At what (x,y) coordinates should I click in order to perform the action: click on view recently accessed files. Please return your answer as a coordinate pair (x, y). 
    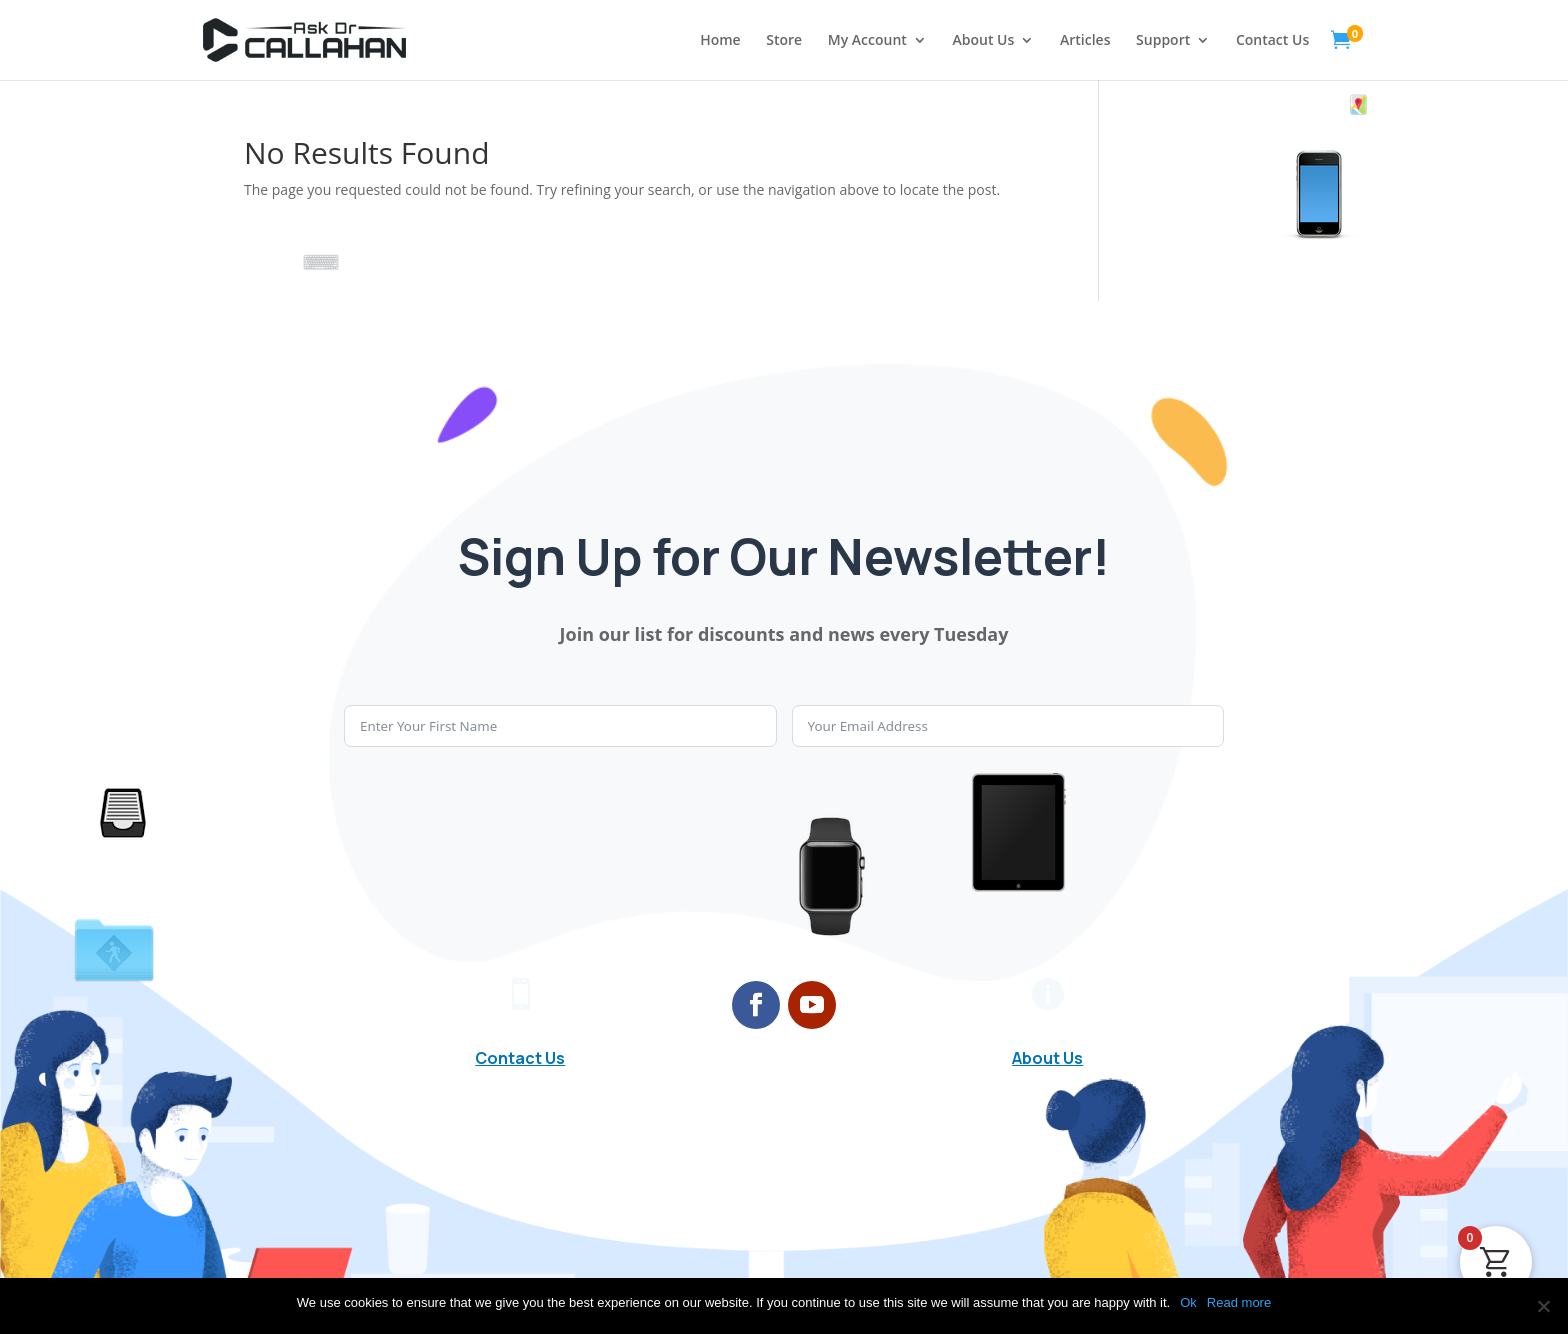
    Looking at the image, I should click on (123, 813).